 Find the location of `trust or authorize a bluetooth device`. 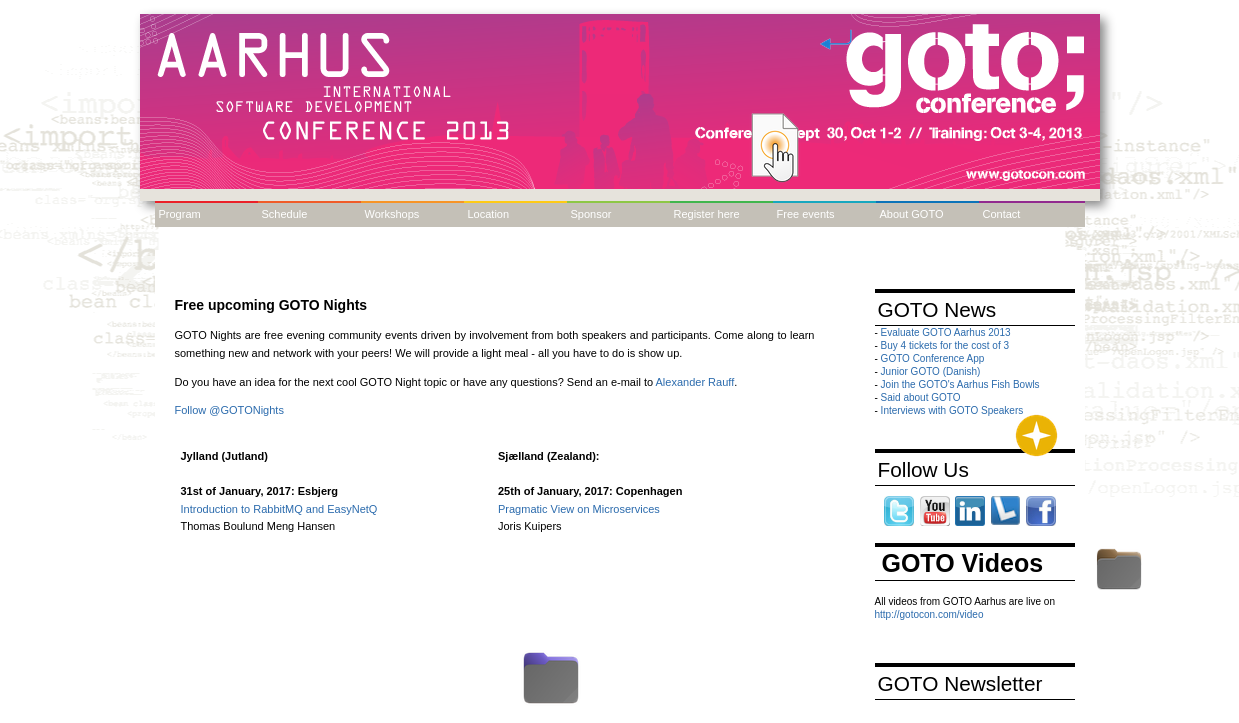

trust or authorize a bluetooth device is located at coordinates (1036, 435).